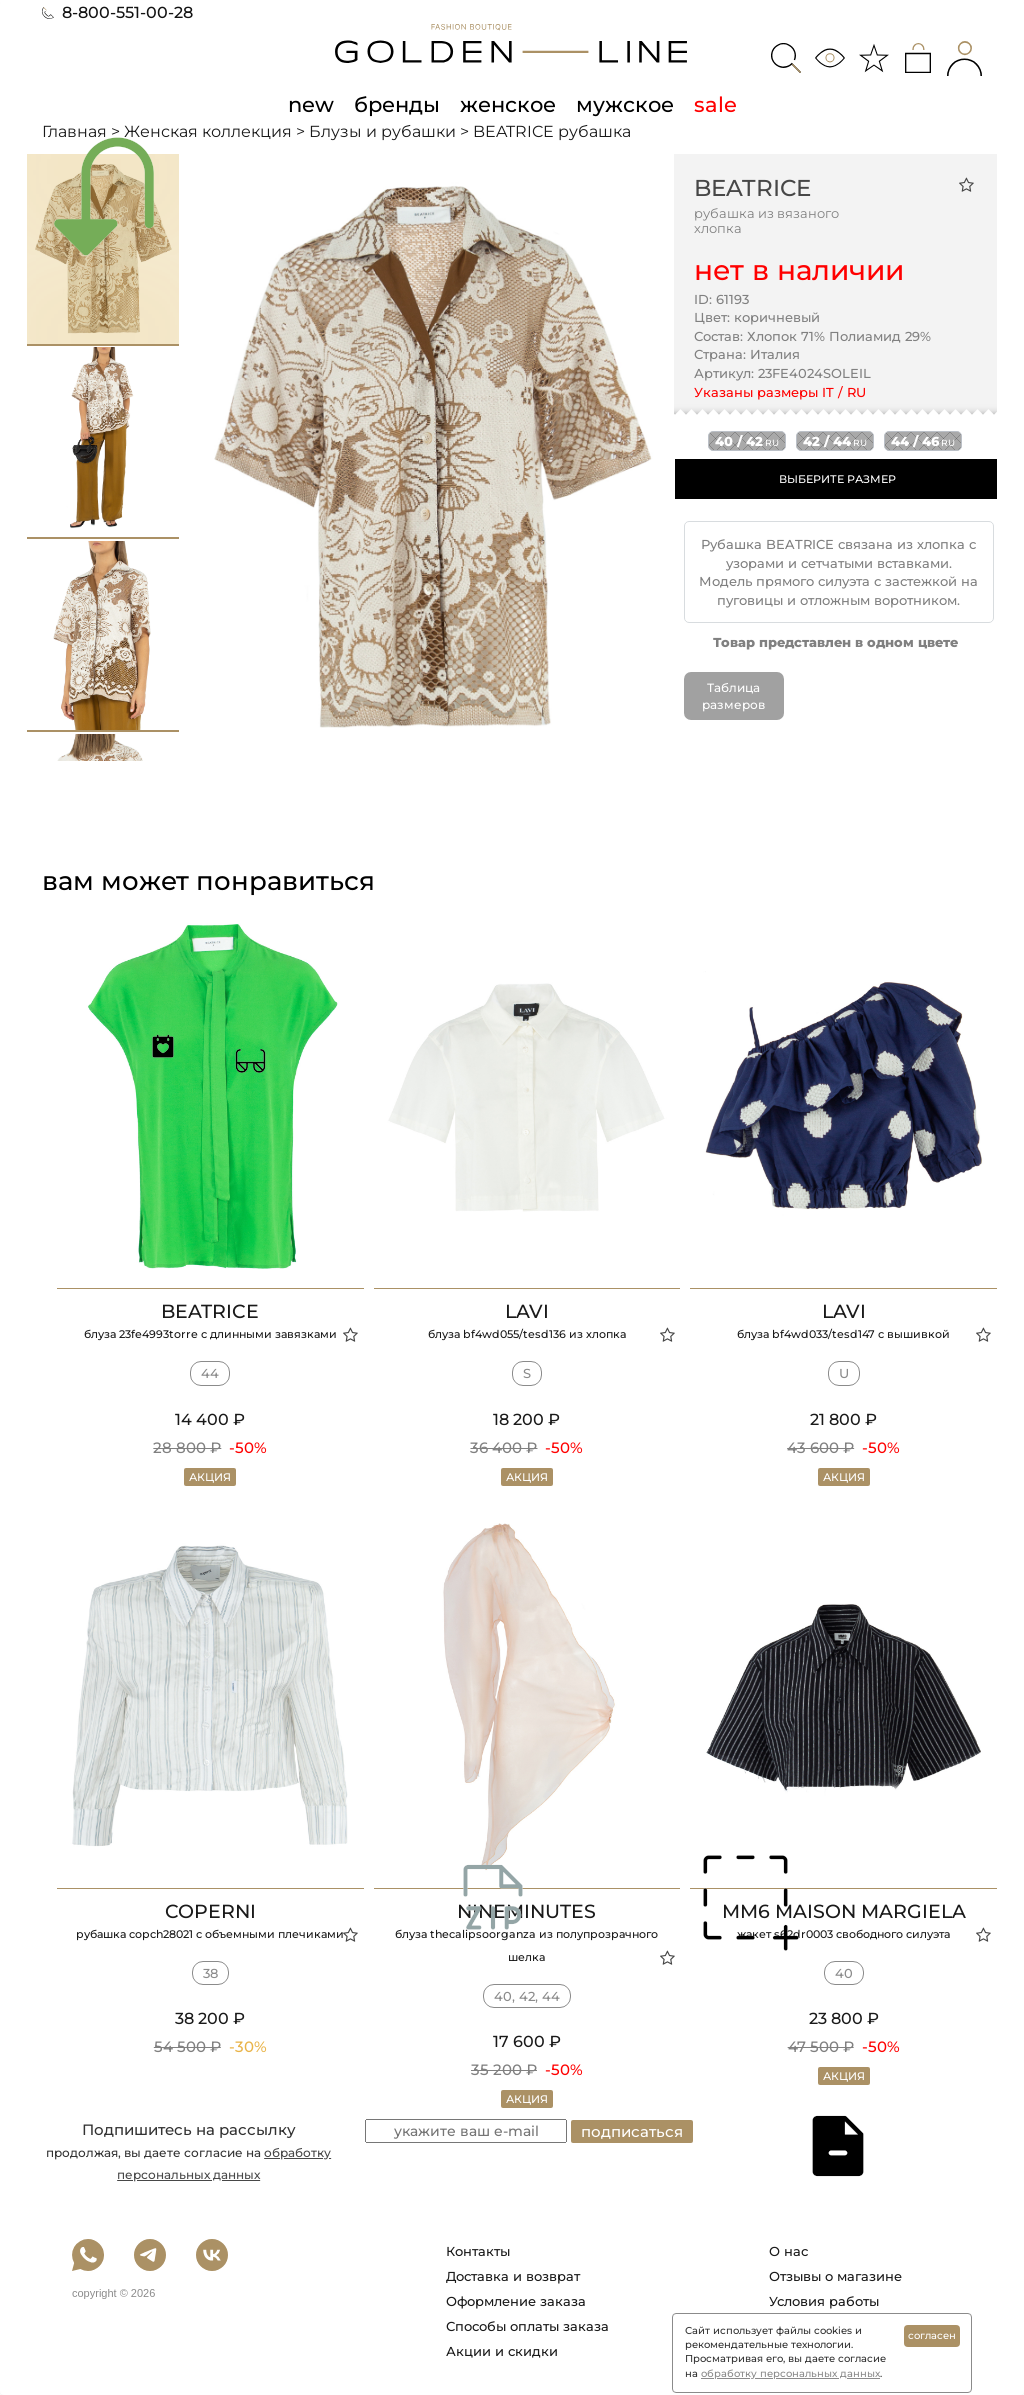  What do you see at coordinates (838, 2146) in the screenshot?
I see `remove content from a file` at bounding box center [838, 2146].